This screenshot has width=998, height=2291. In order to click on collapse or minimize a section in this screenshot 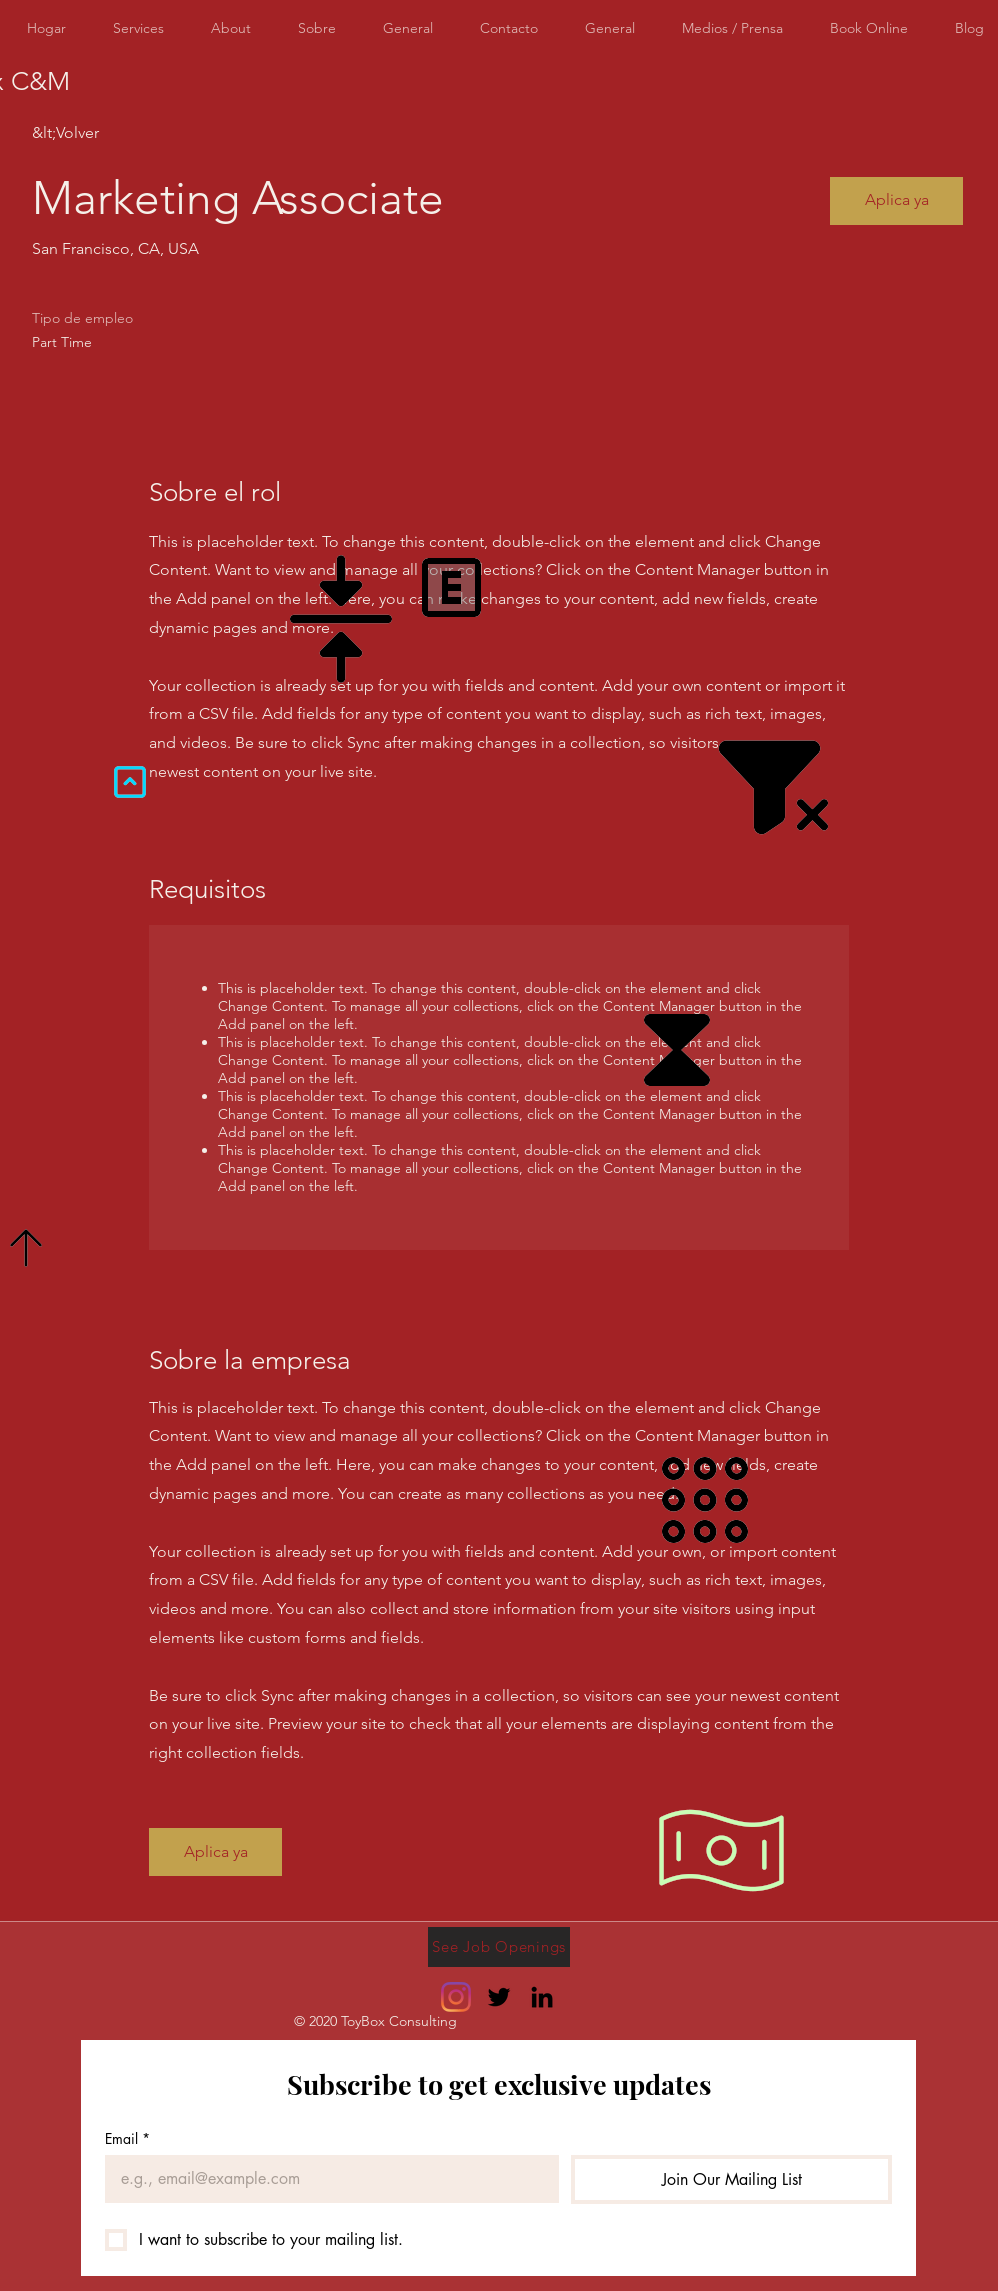, I will do `click(130, 782)`.